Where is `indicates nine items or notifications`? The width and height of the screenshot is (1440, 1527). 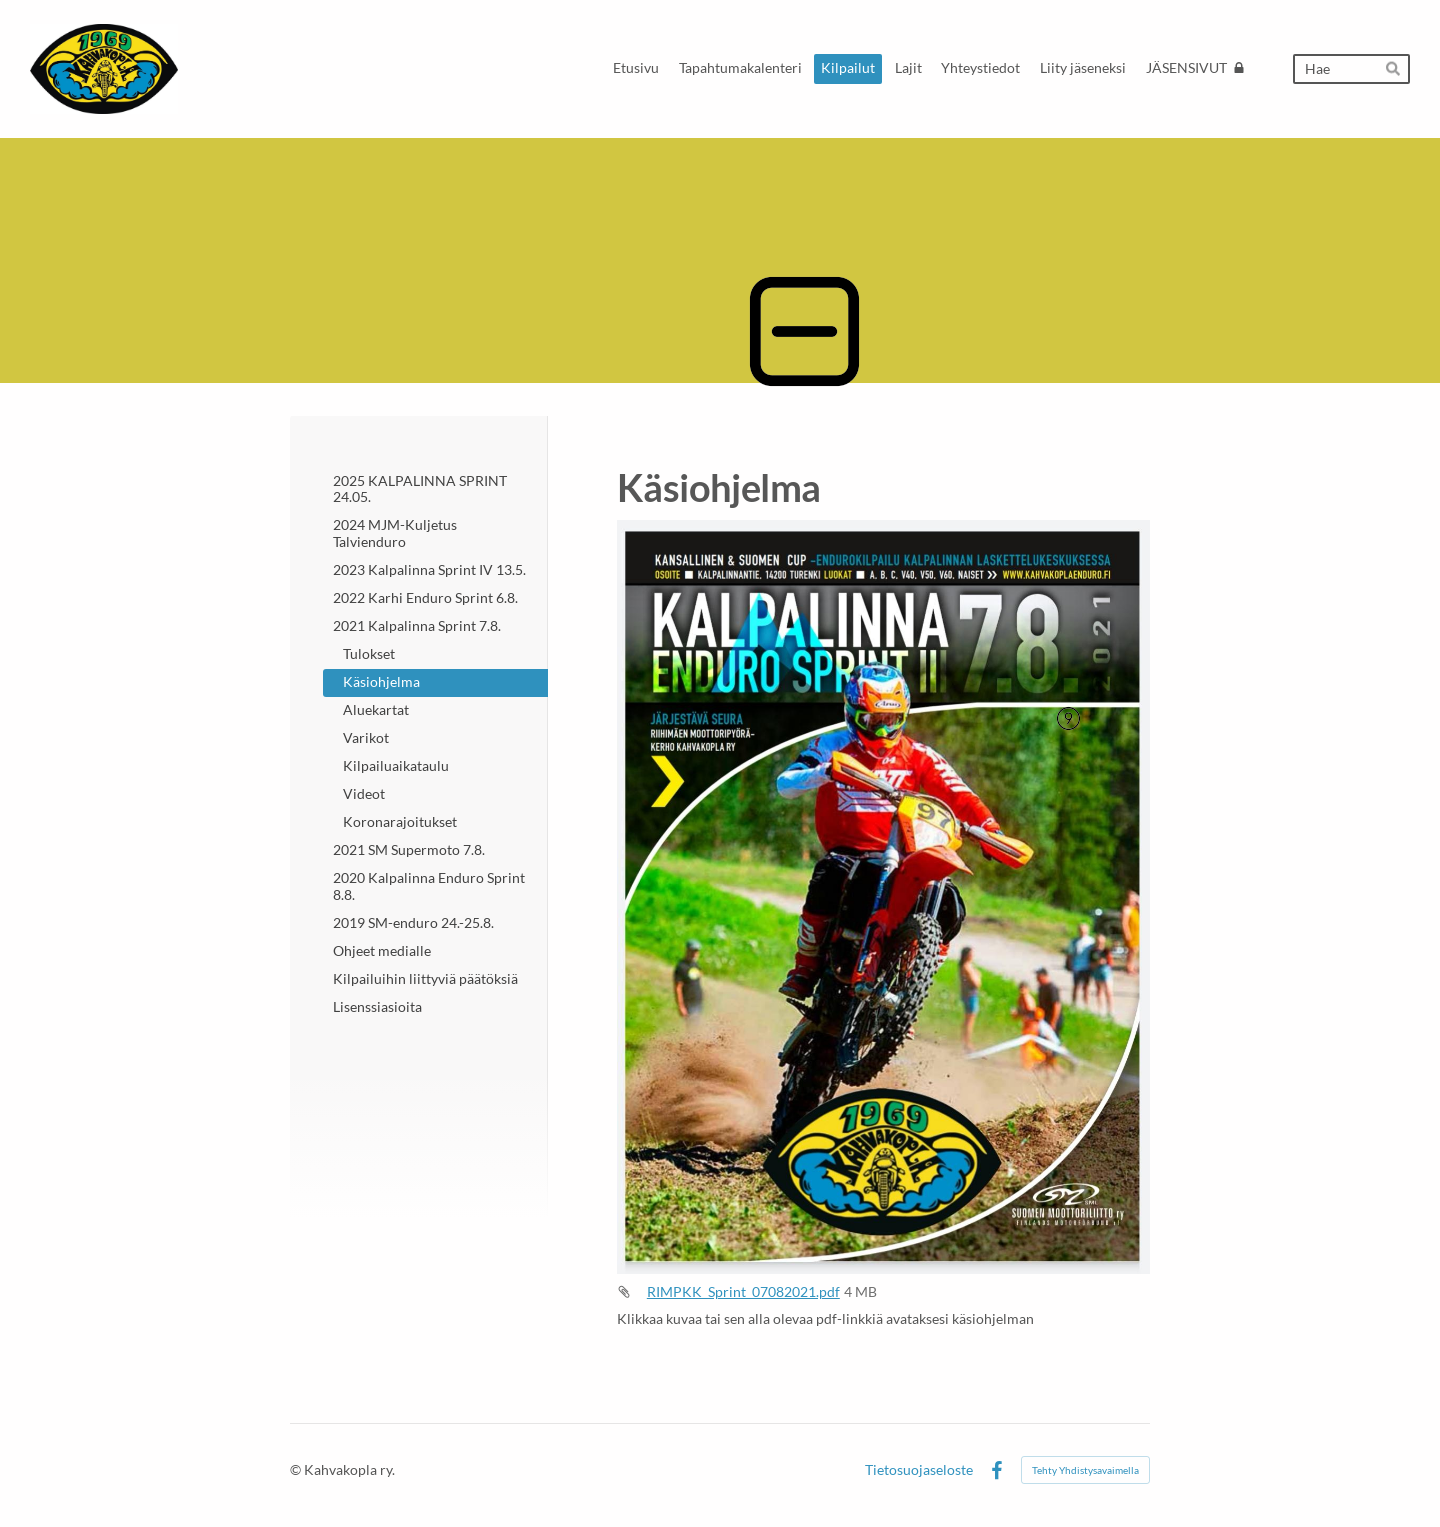
indicates nine items or notifications is located at coordinates (1068, 718).